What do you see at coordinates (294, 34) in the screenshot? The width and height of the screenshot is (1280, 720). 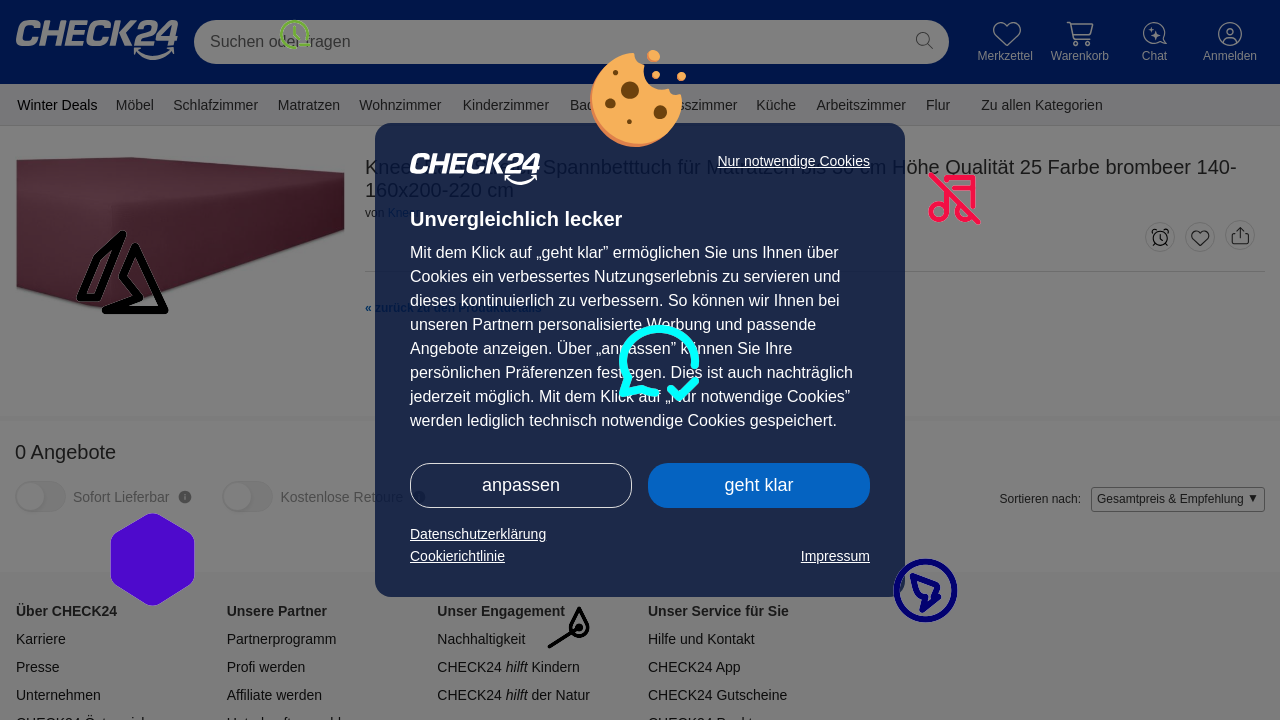 I see `remove time or reduce duration` at bounding box center [294, 34].